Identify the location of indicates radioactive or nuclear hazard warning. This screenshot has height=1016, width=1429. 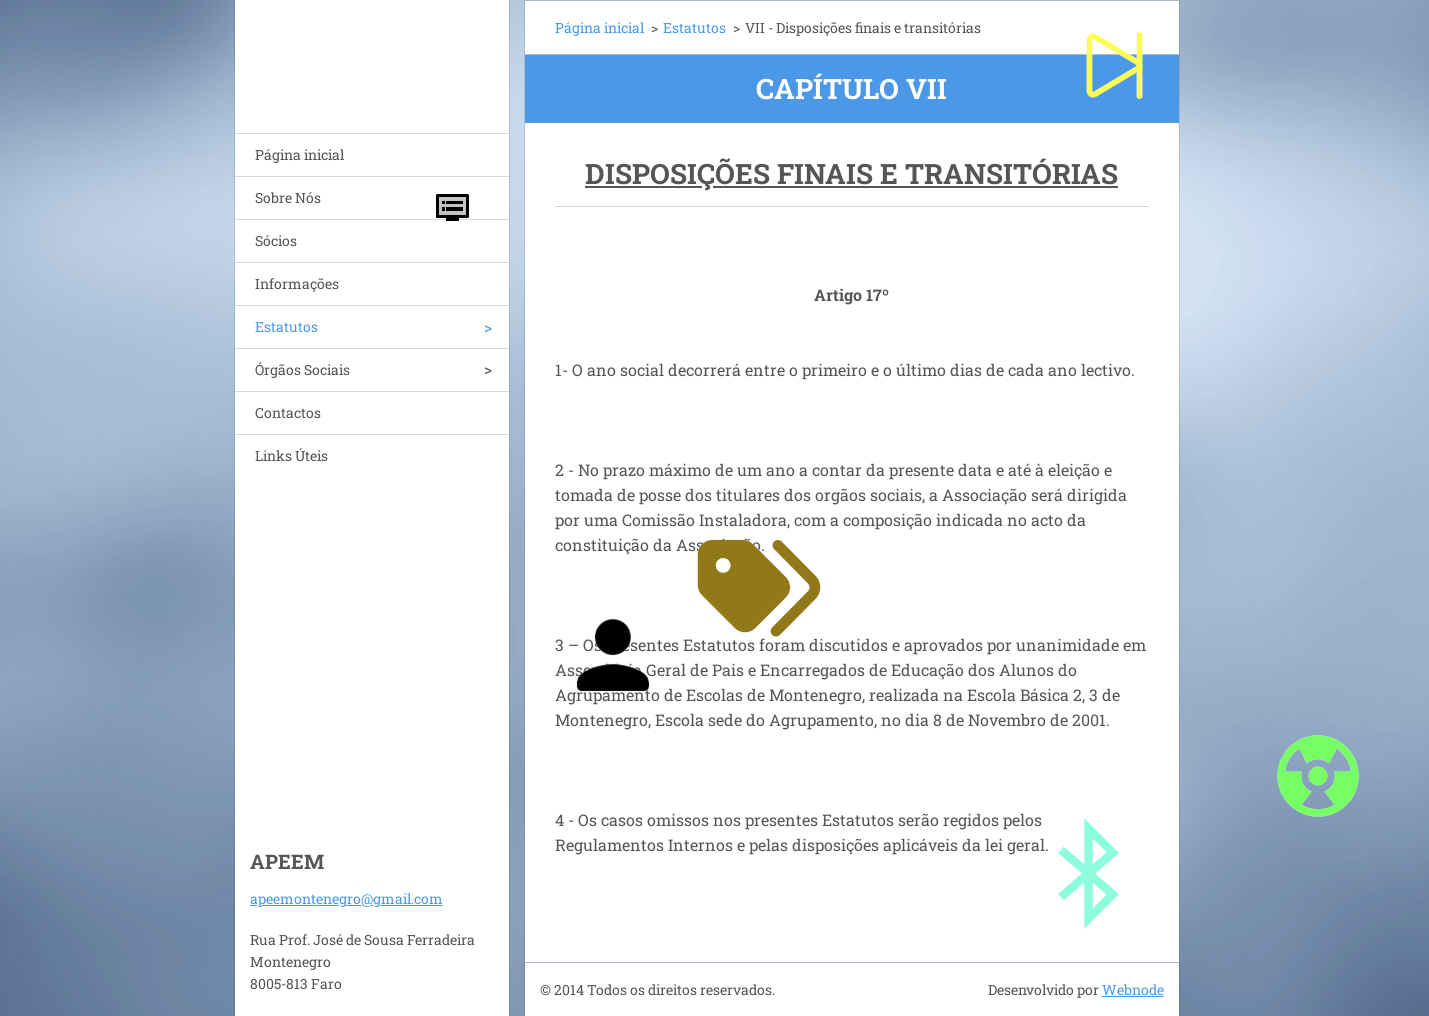
(1318, 776).